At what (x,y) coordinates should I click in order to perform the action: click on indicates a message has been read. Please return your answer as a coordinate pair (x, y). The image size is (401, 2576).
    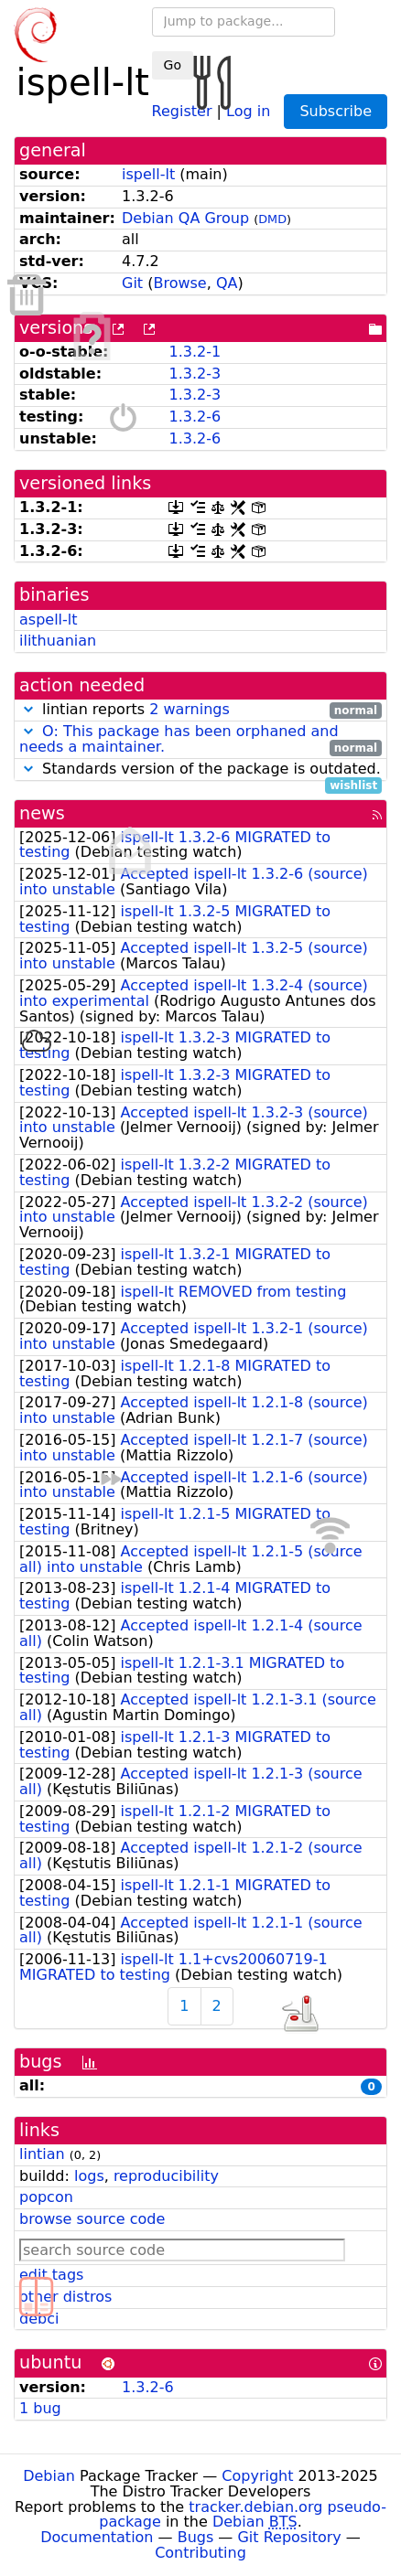
    Looking at the image, I should click on (130, 850).